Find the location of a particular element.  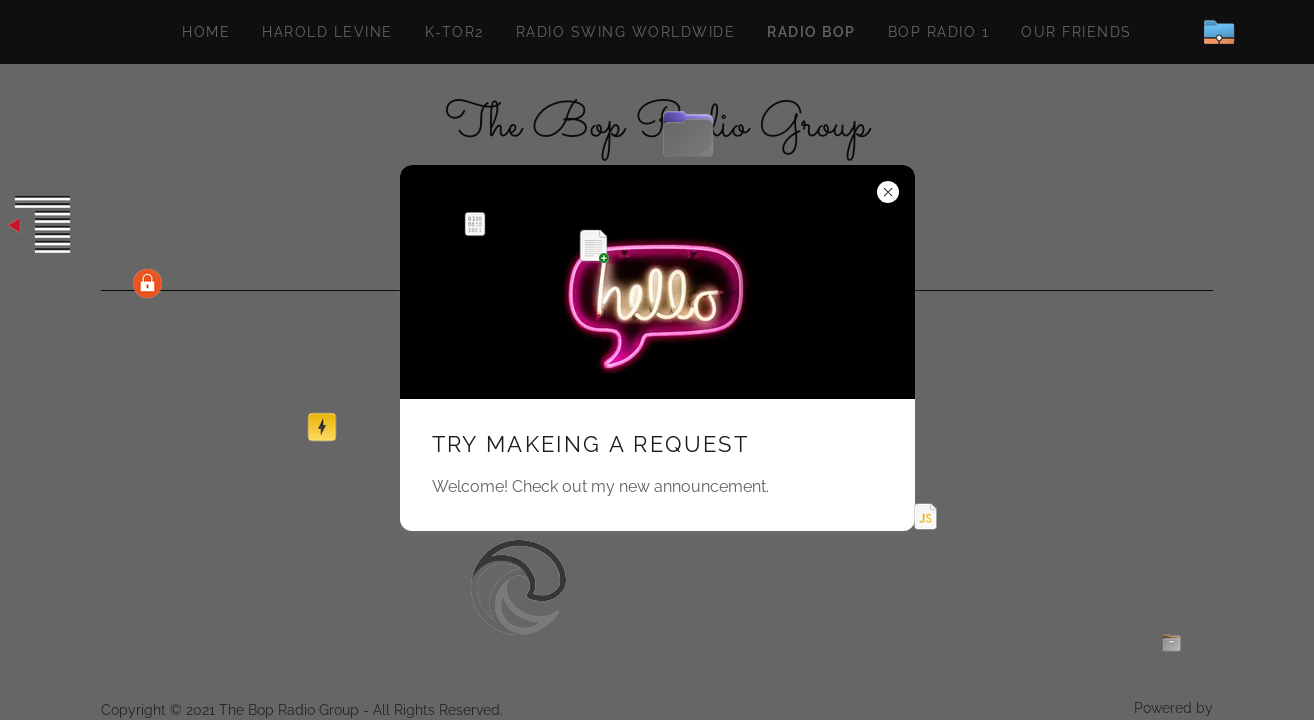

executable or downloadable windows file is located at coordinates (475, 224).